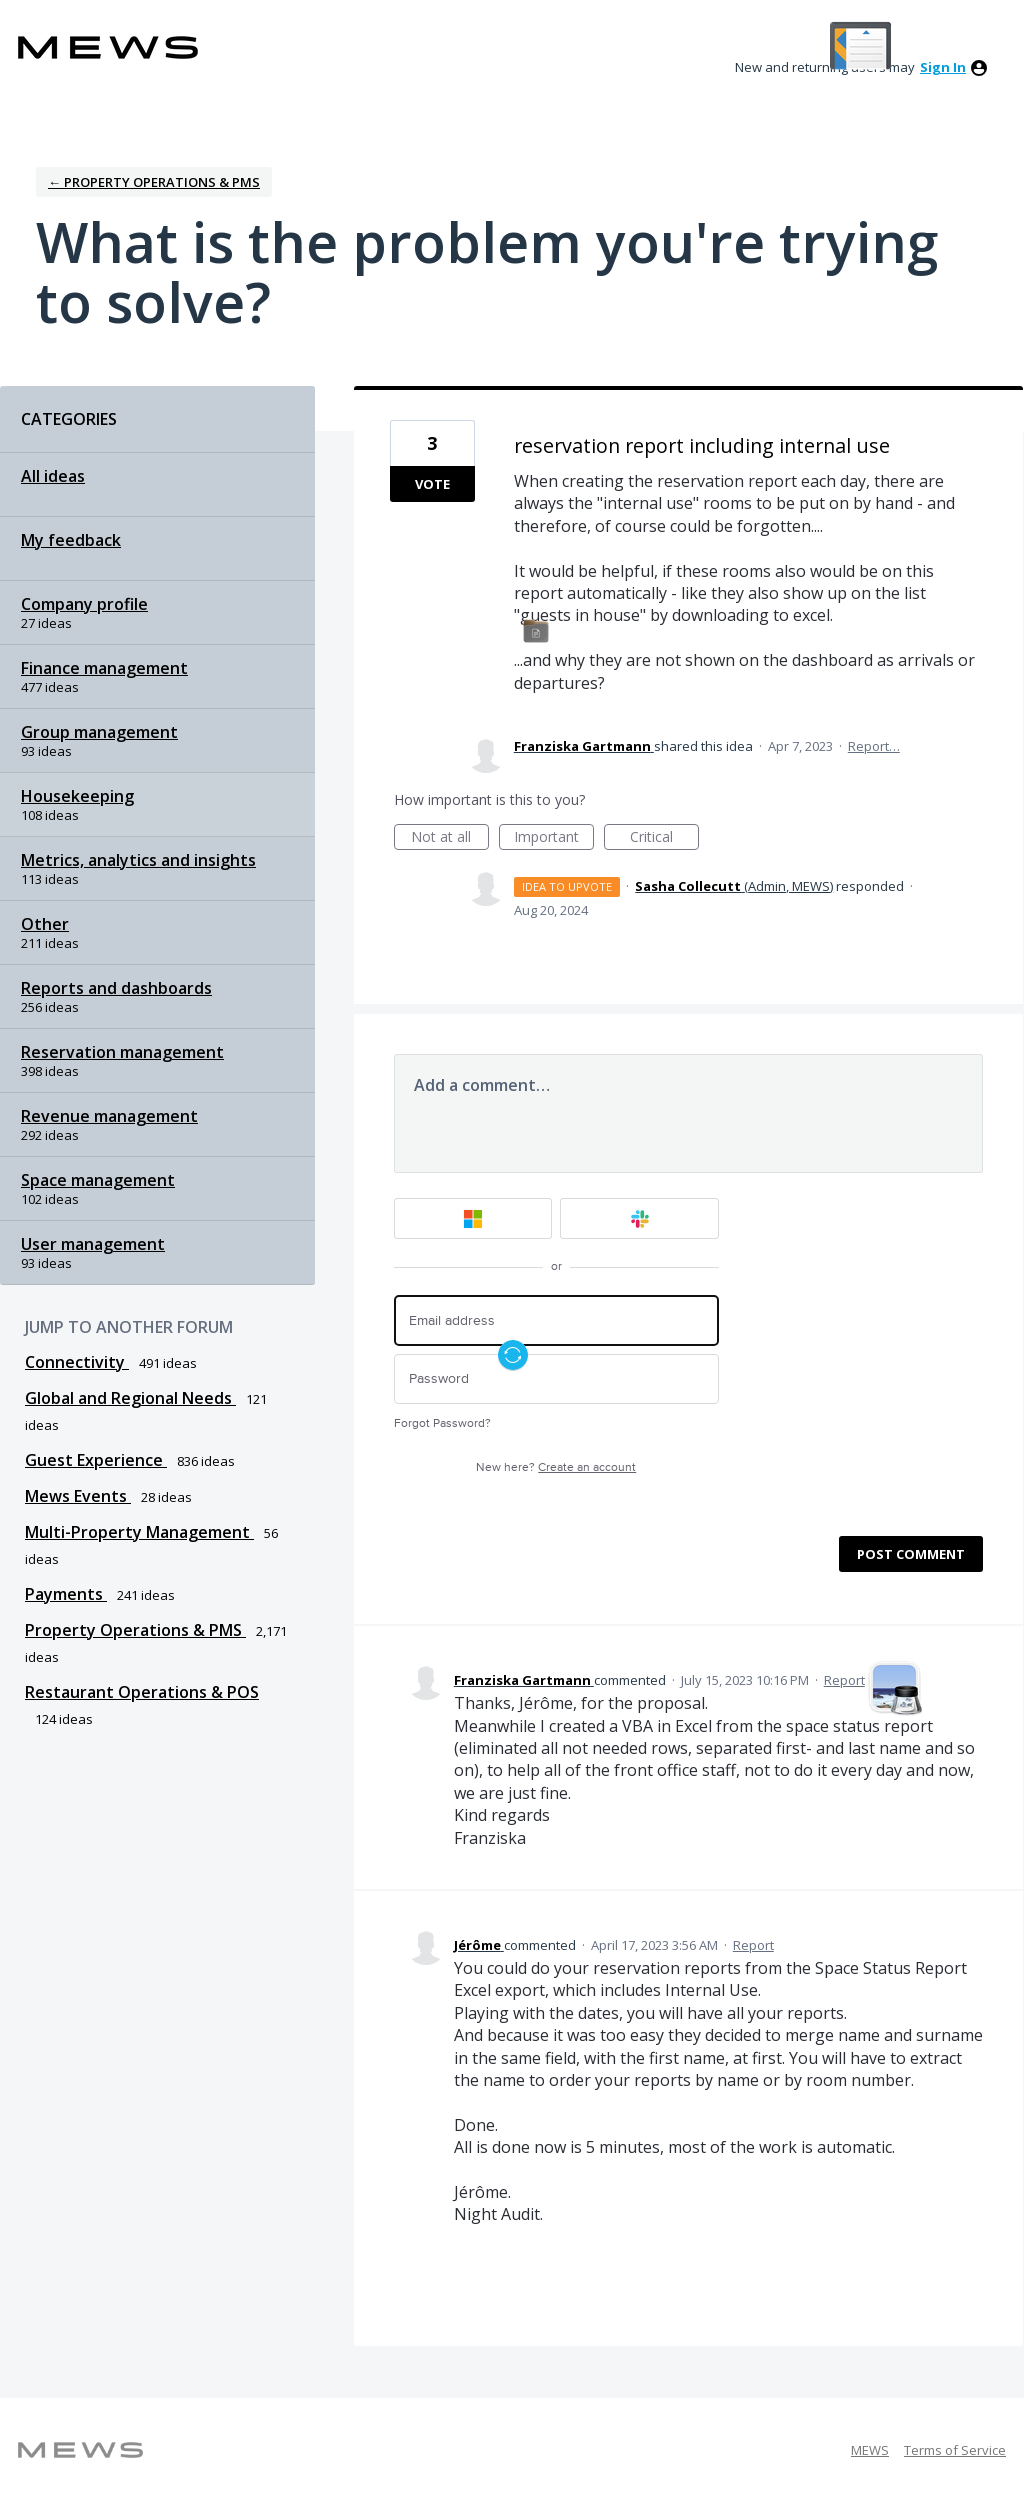 The image size is (1024, 2502). What do you see at coordinates (860, 46) in the screenshot?
I see `open task manager or running applications` at bounding box center [860, 46].